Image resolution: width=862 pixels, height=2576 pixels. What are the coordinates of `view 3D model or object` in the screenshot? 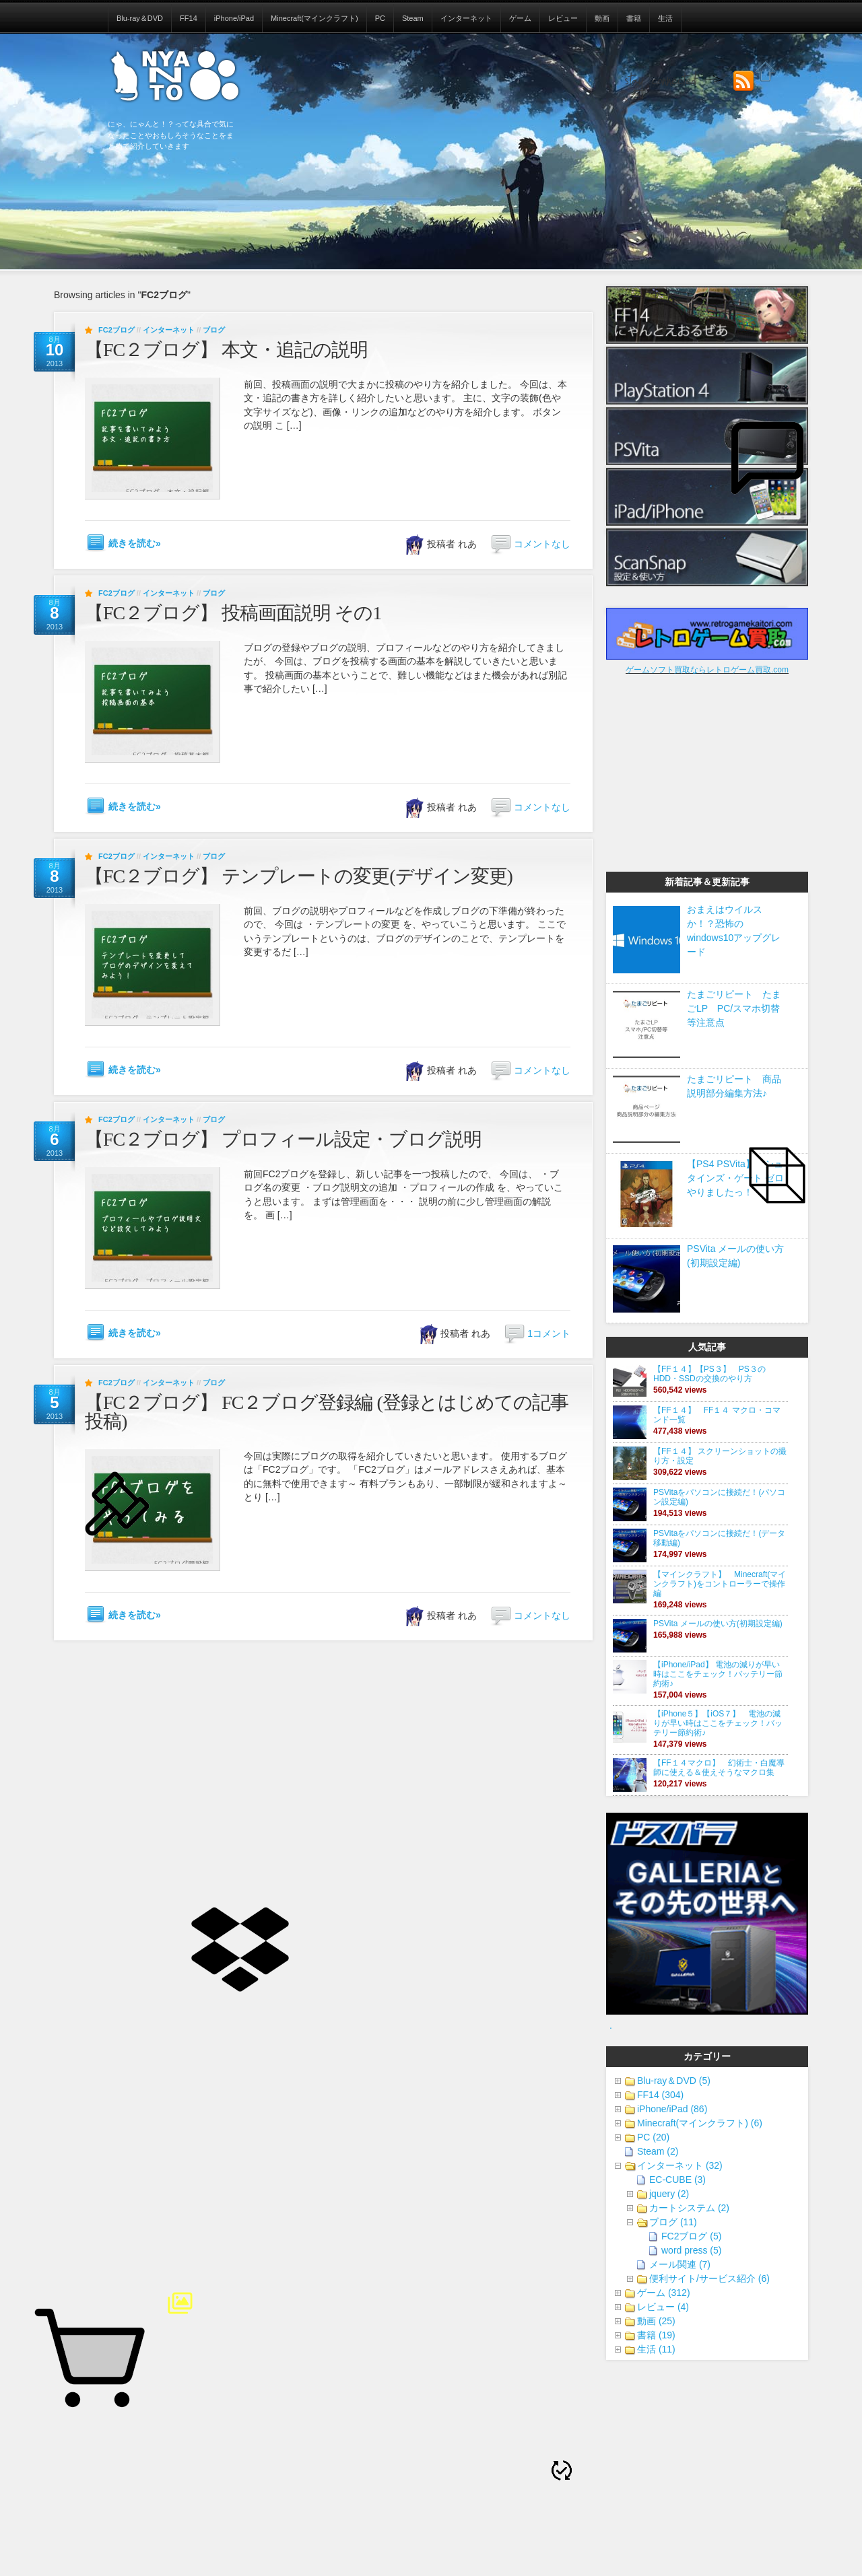 It's located at (777, 1175).